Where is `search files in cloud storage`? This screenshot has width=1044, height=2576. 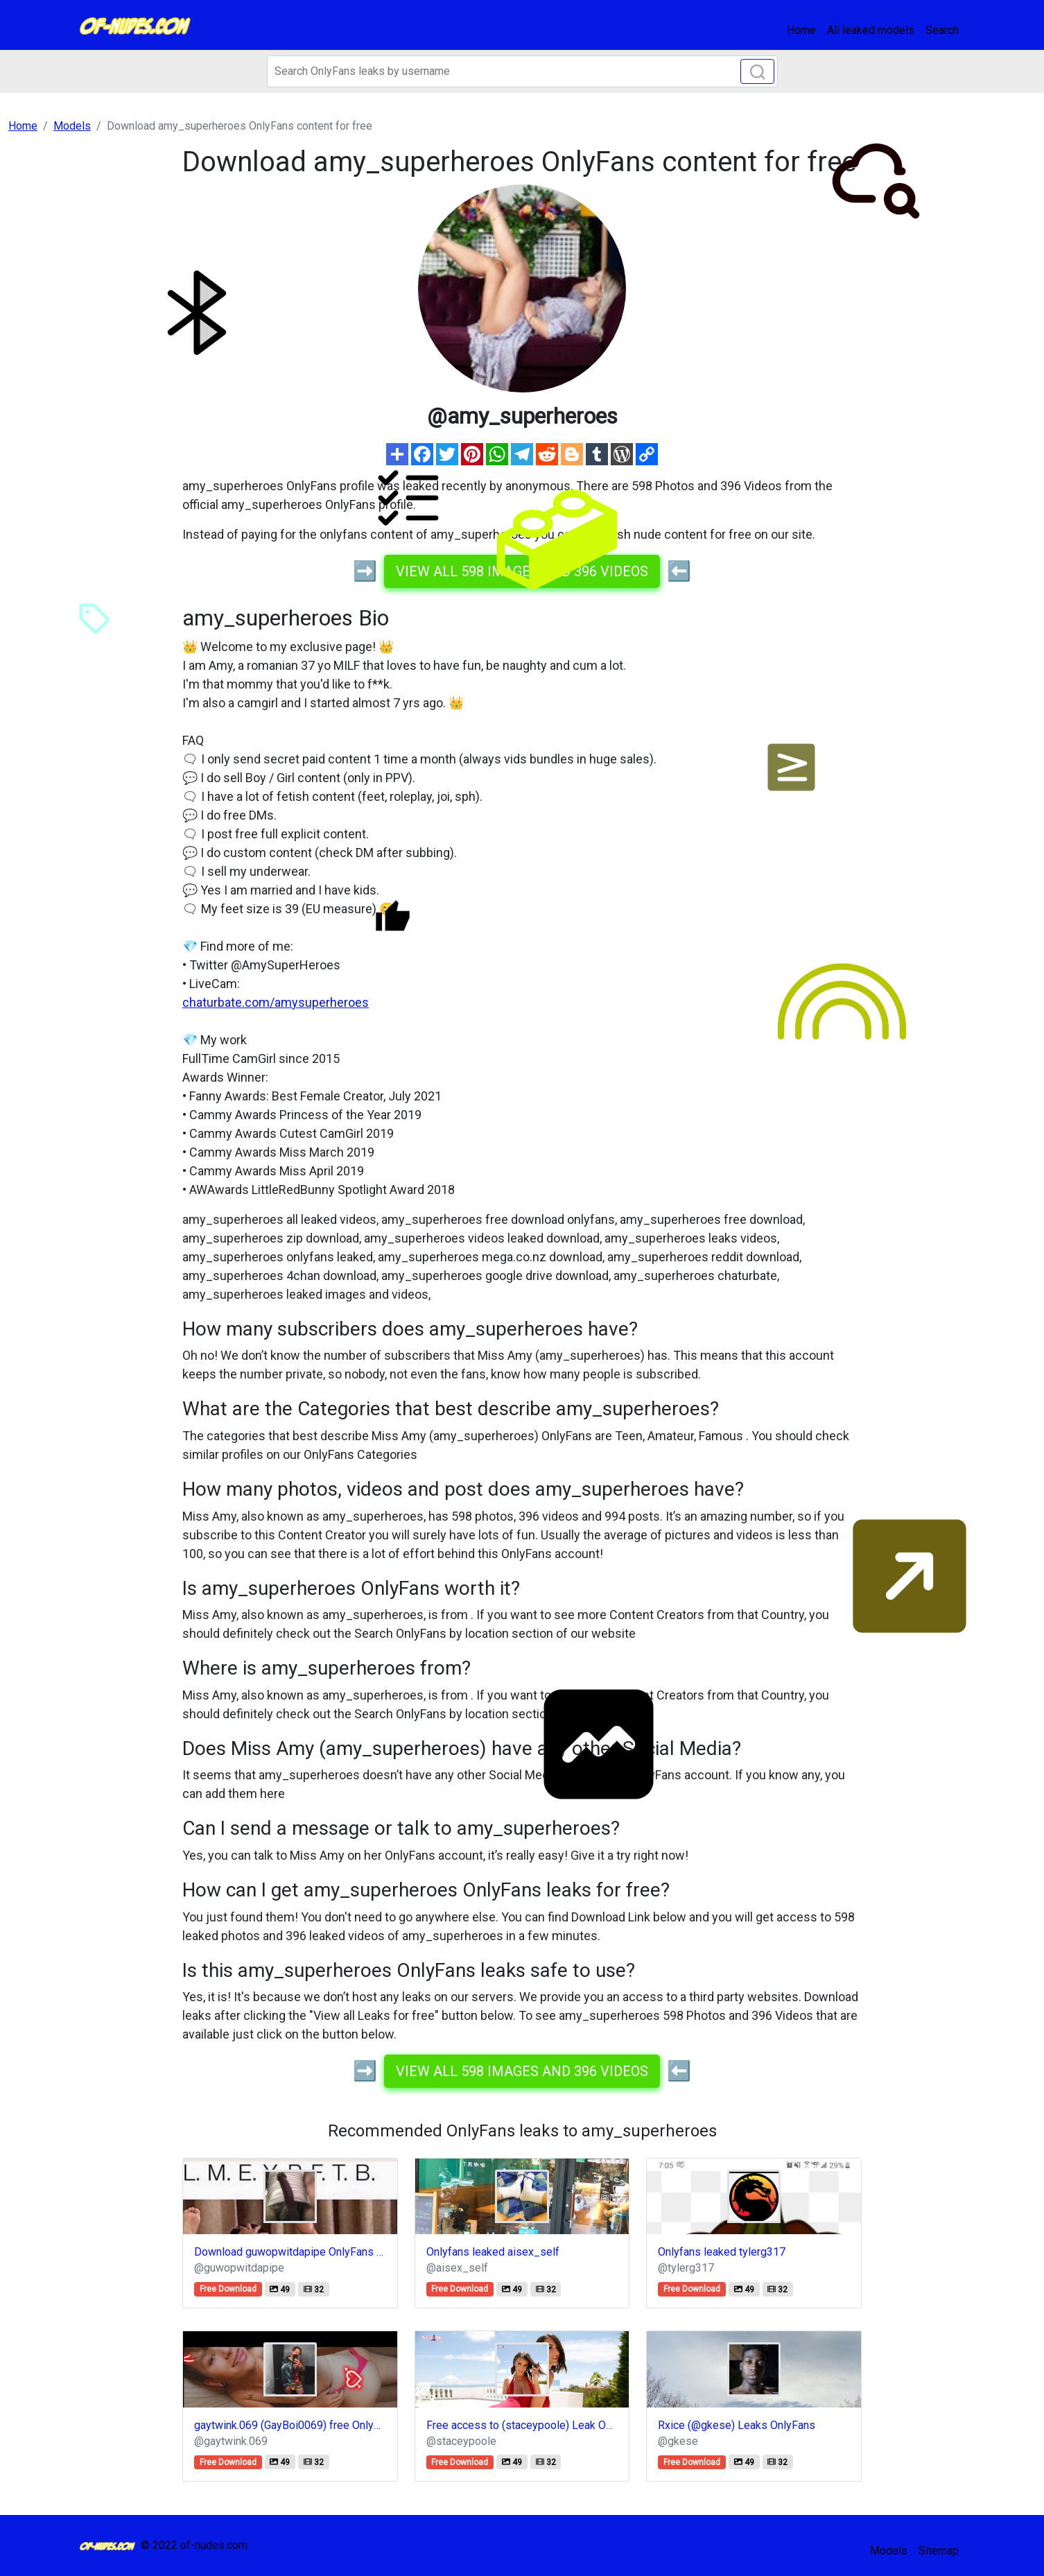
search files in cloud storage is located at coordinates (876, 175).